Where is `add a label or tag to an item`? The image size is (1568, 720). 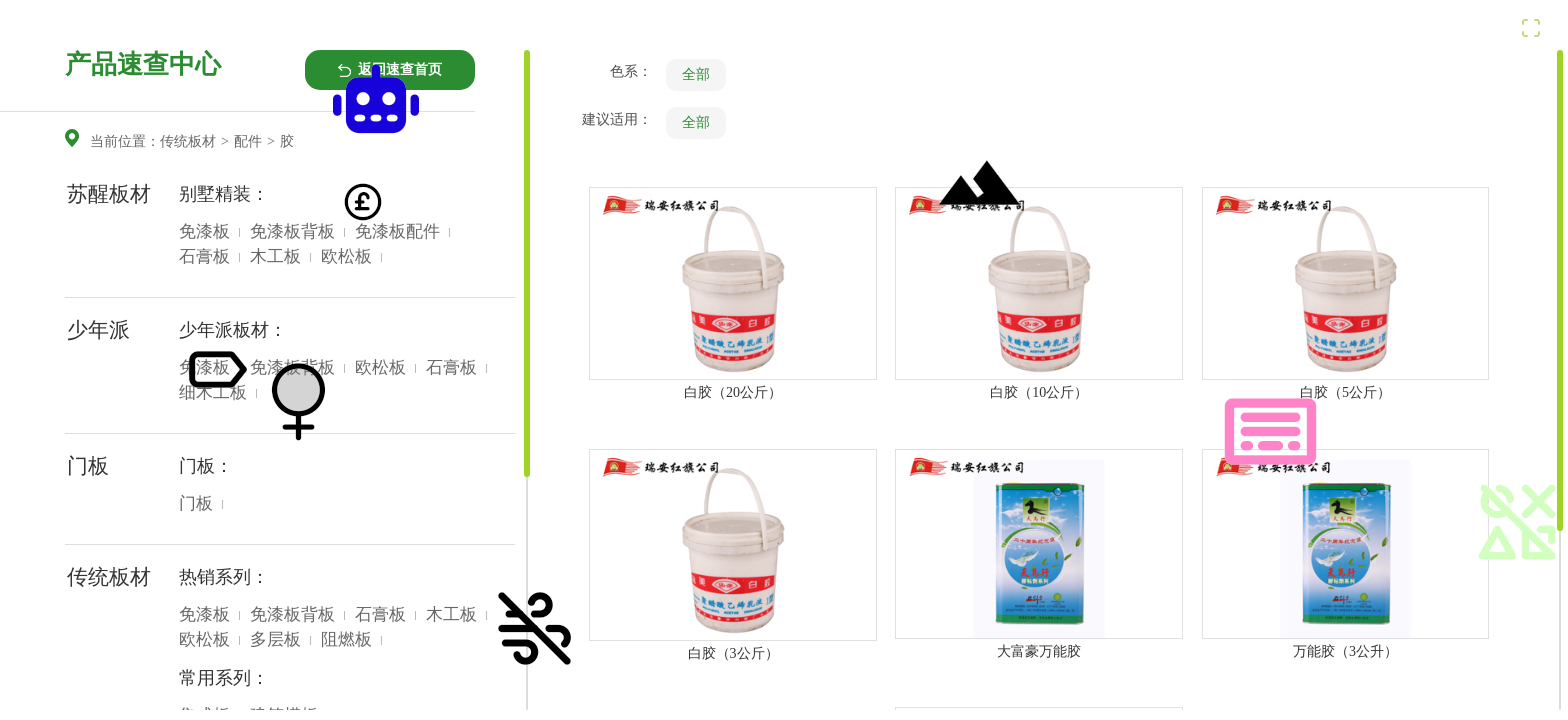
add a label or tag to an item is located at coordinates (216, 369).